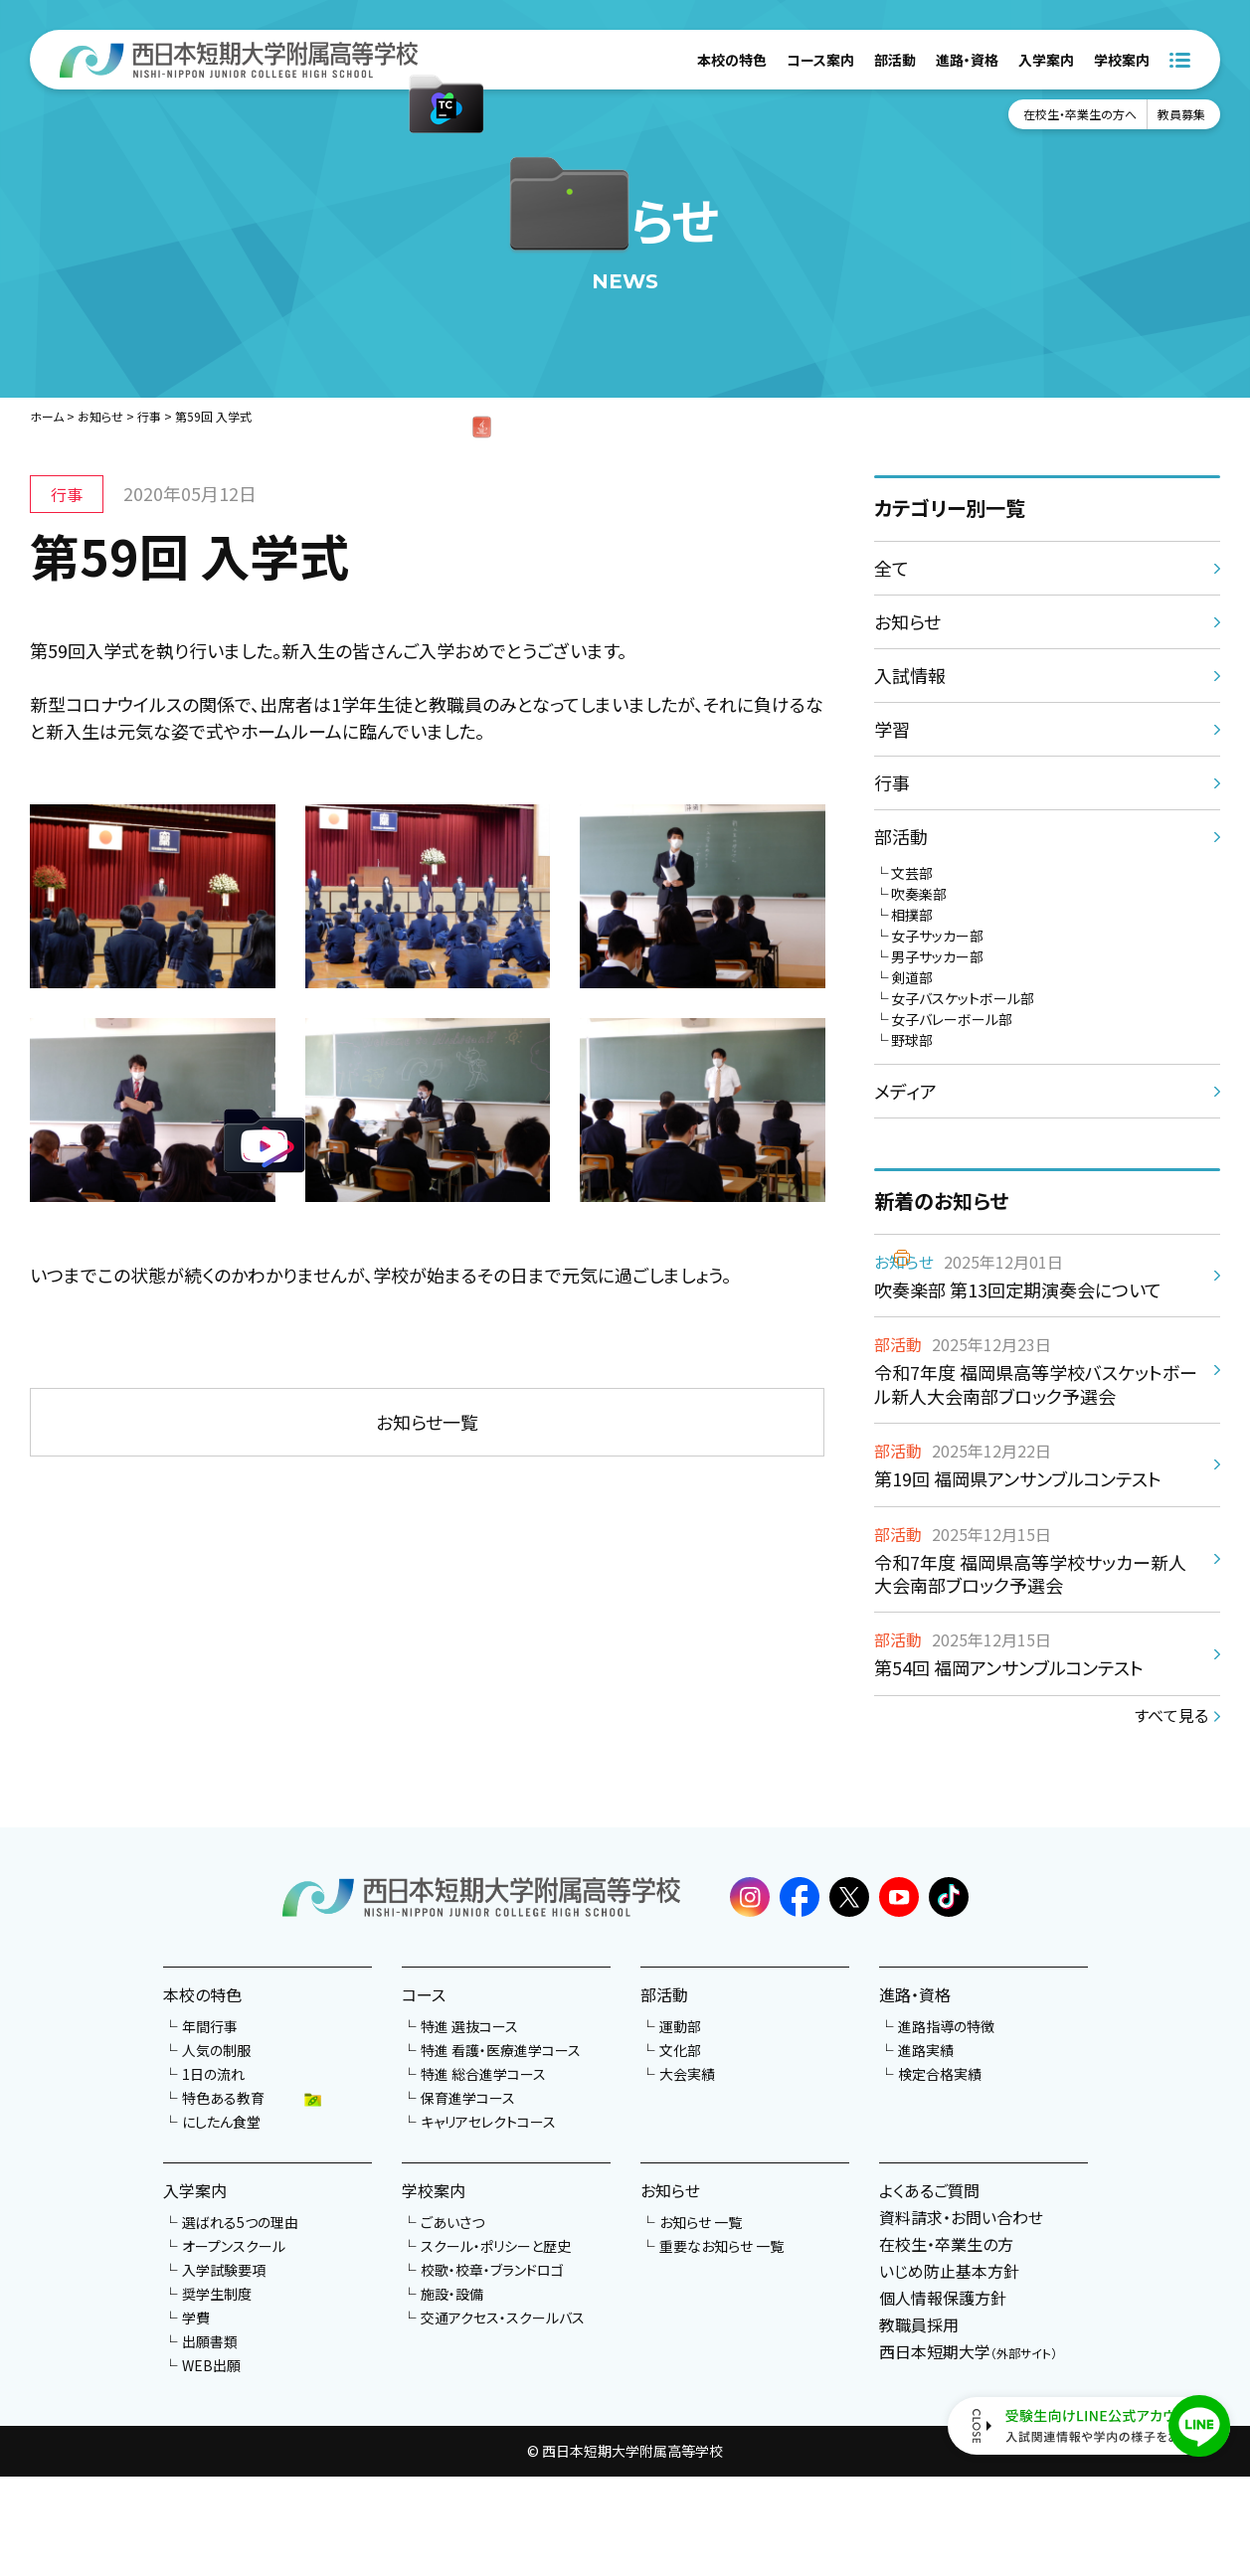 This screenshot has width=1250, height=2576. What do you see at coordinates (481, 427) in the screenshot?
I see `a java archive (.jar) file` at bounding box center [481, 427].